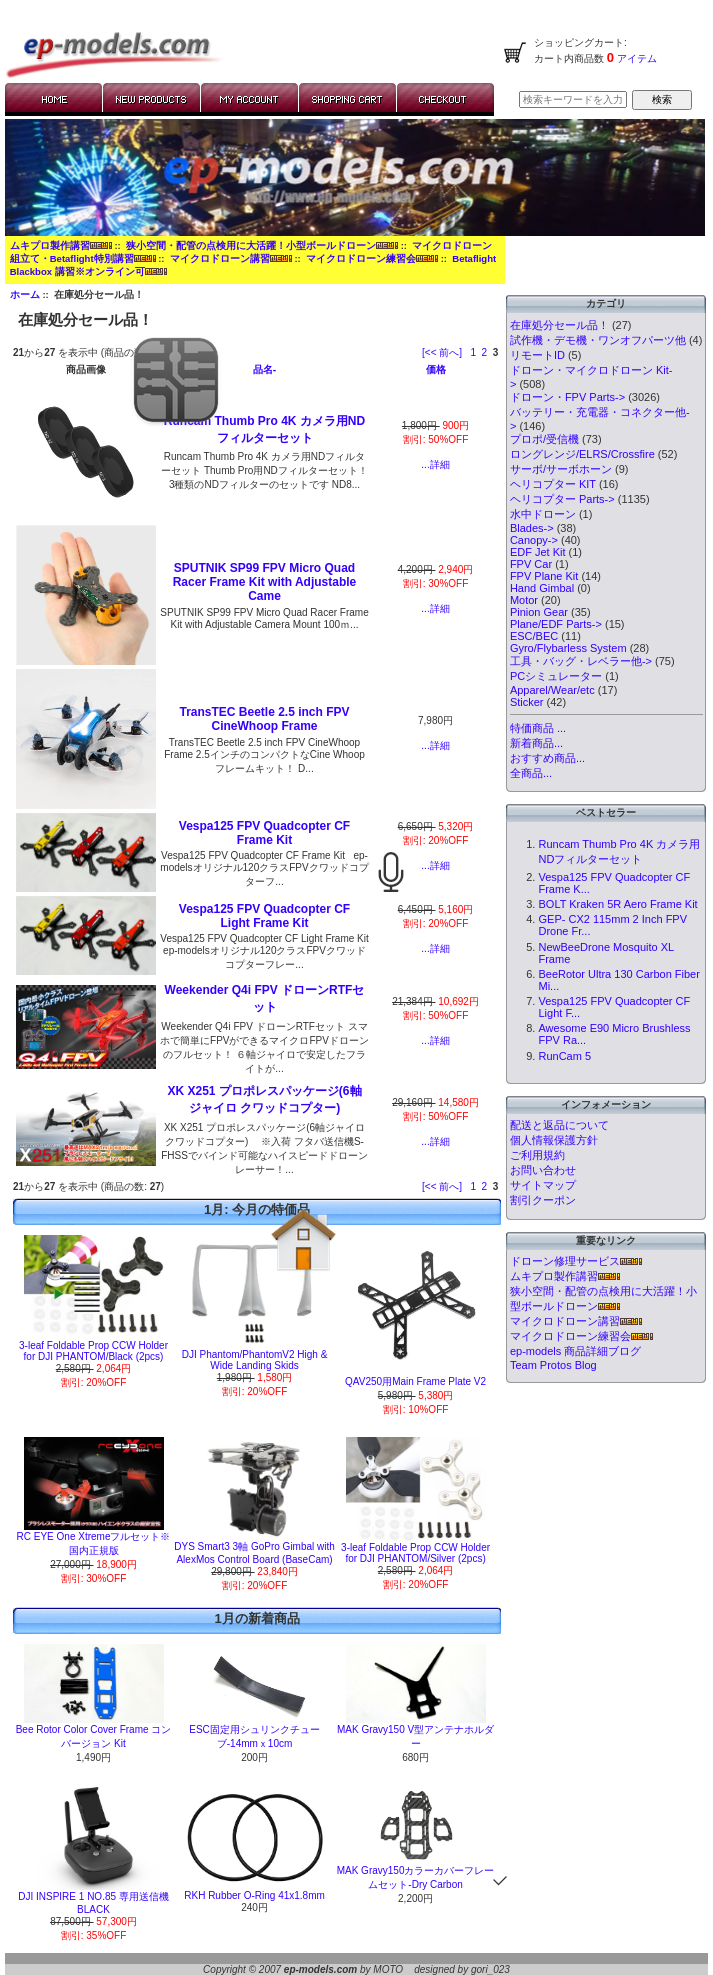  I want to click on open gerbview application for viewing gerber files, so click(176, 380).